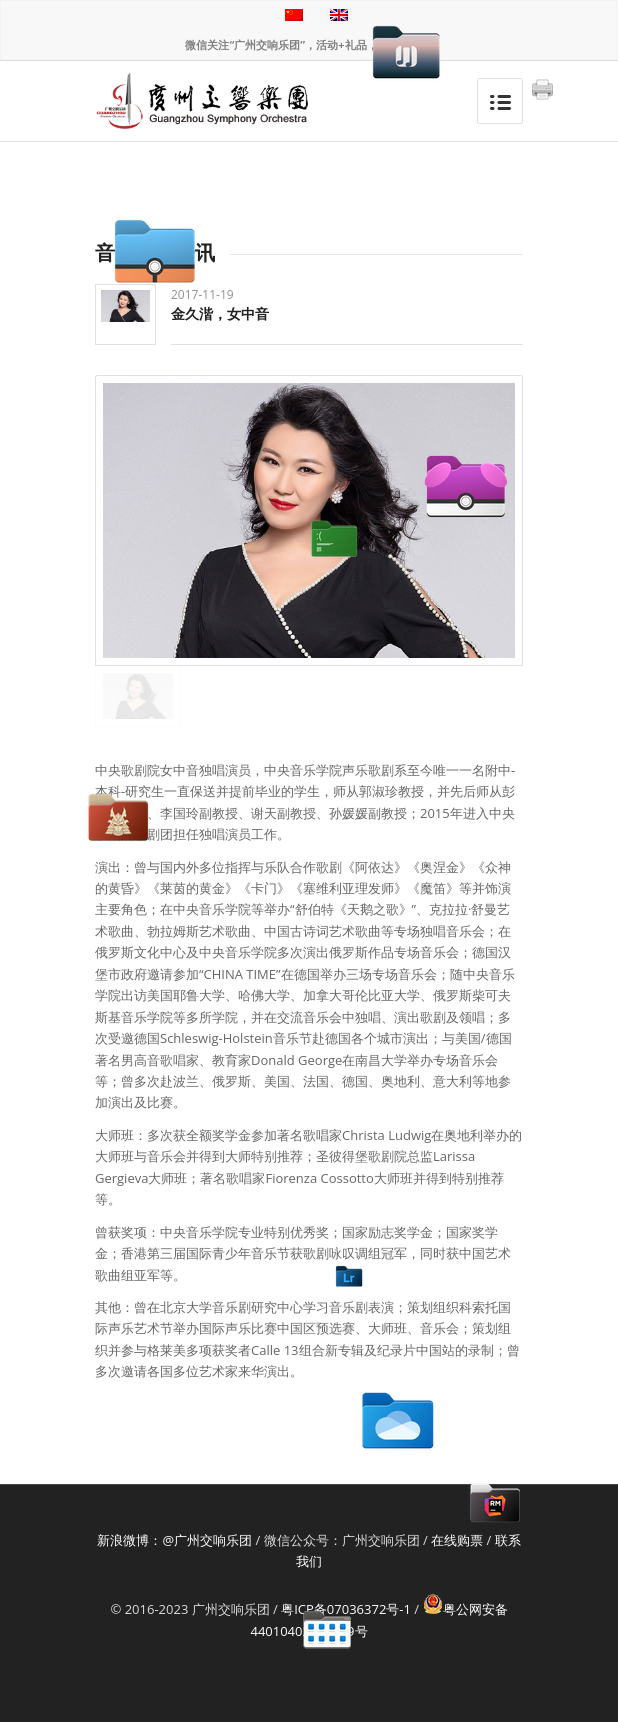 This screenshot has width=618, height=1722. What do you see at coordinates (327, 1631) in the screenshot?
I see `open program manager folder` at bounding box center [327, 1631].